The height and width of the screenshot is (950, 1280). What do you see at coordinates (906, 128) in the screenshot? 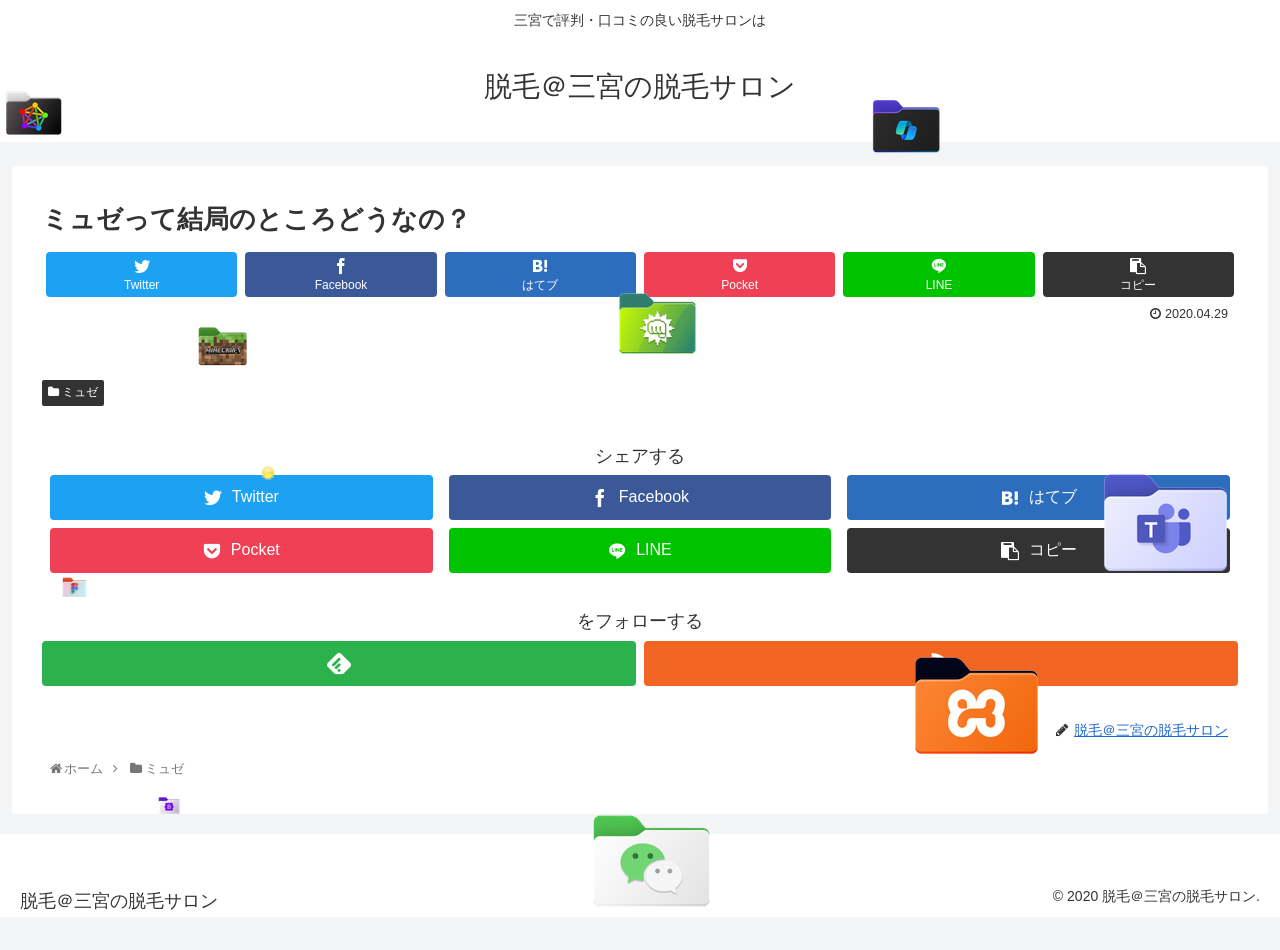
I see `open folder containing Microsoft Copilot files` at bounding box center [906, 128].